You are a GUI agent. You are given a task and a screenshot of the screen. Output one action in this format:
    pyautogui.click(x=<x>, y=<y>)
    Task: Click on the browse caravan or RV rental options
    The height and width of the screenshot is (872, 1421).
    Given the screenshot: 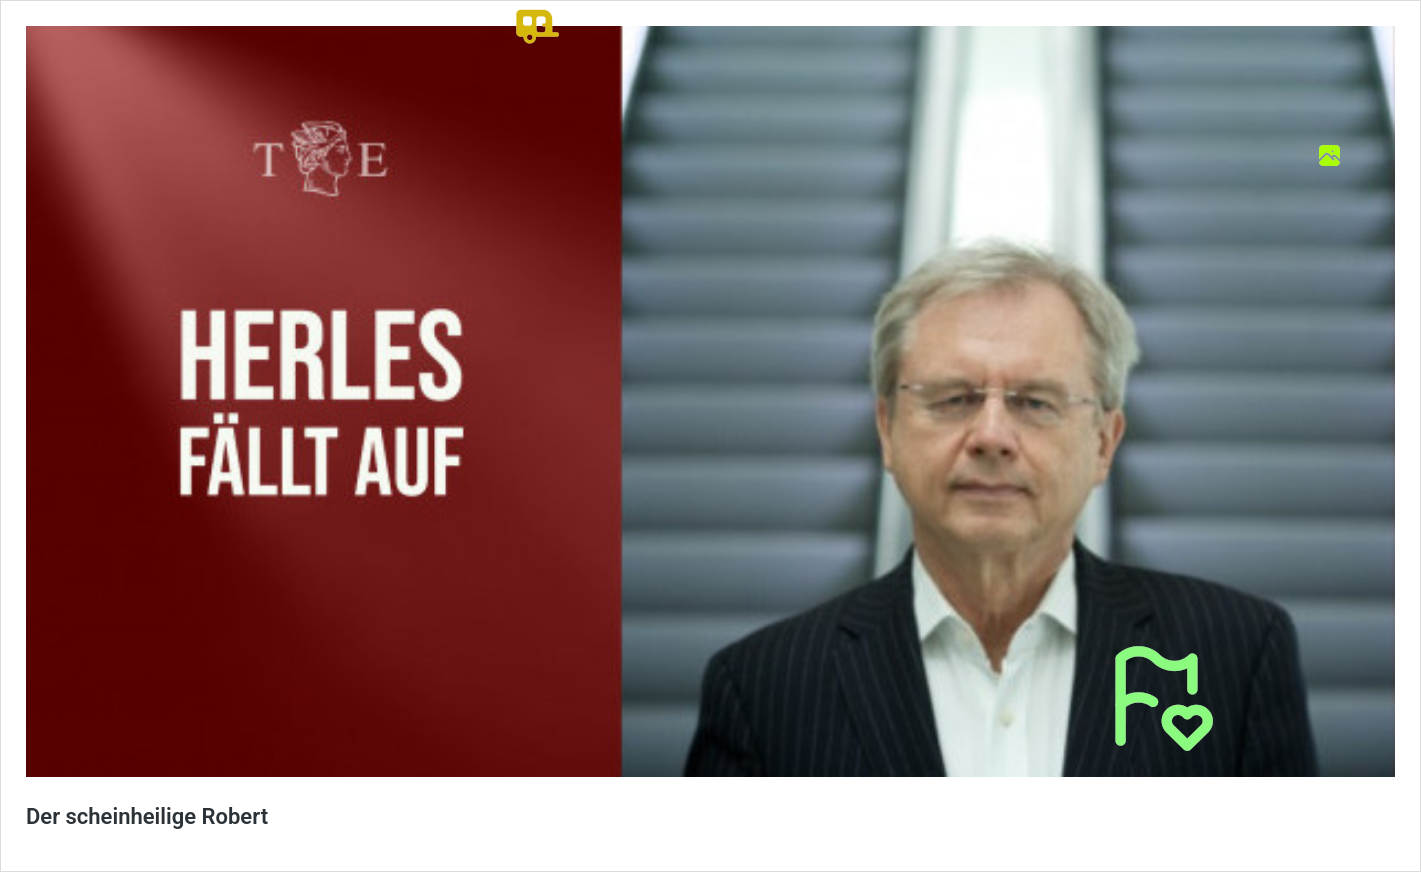 What is the action you would take?
    pyautogui.click(x=536, y=25)
    